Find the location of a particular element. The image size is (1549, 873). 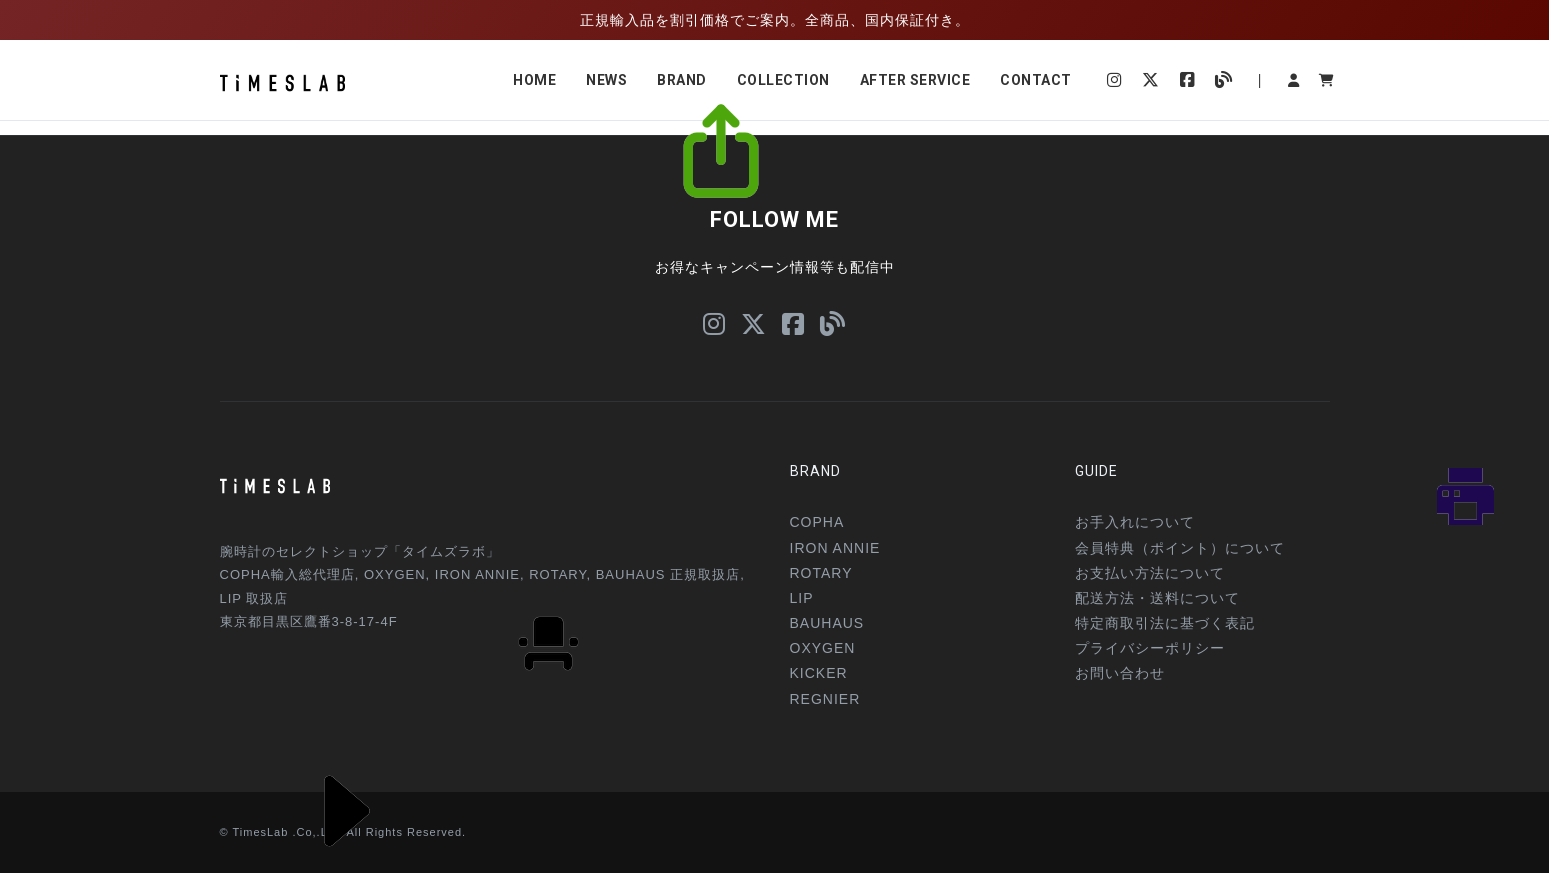

print the current document is located at coordinates (1465, 496).